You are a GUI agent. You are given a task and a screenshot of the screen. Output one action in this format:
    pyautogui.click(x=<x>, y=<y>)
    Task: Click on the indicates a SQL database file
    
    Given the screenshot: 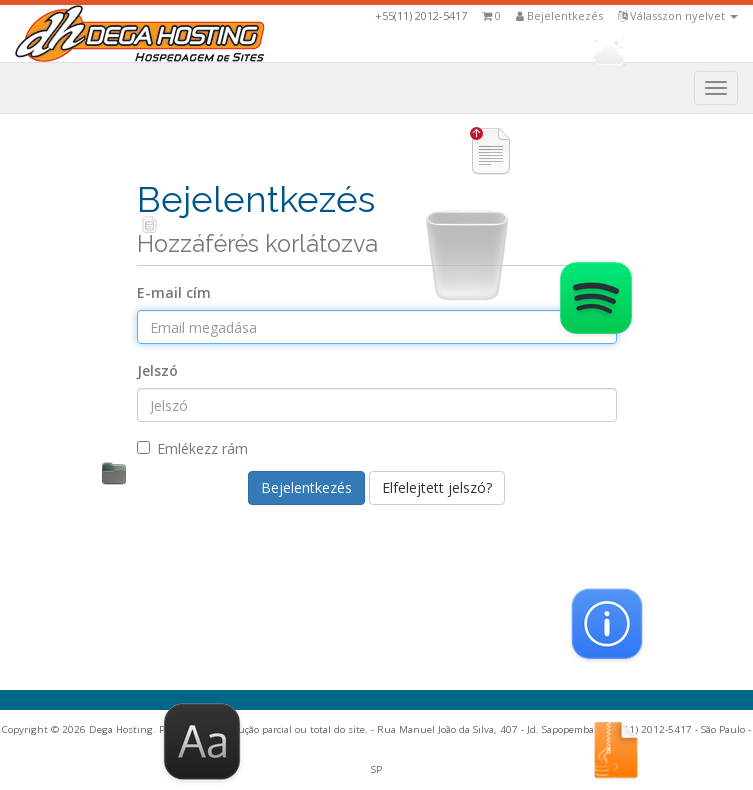 What is the action you would take?
    pyautogui.click(x=149, y=224)
    